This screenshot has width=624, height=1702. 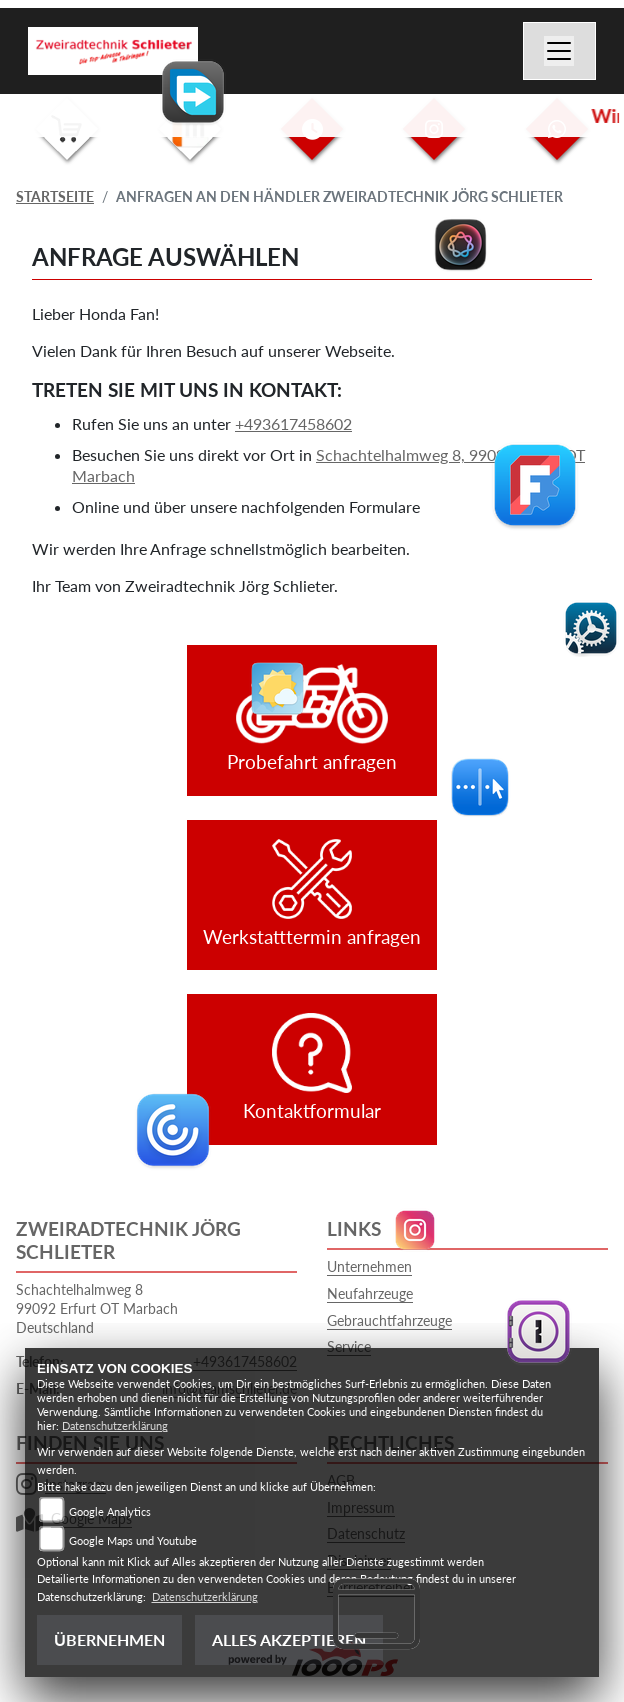 I want to click on access desktop preferences or display settings, so click(x=376, y=1616).